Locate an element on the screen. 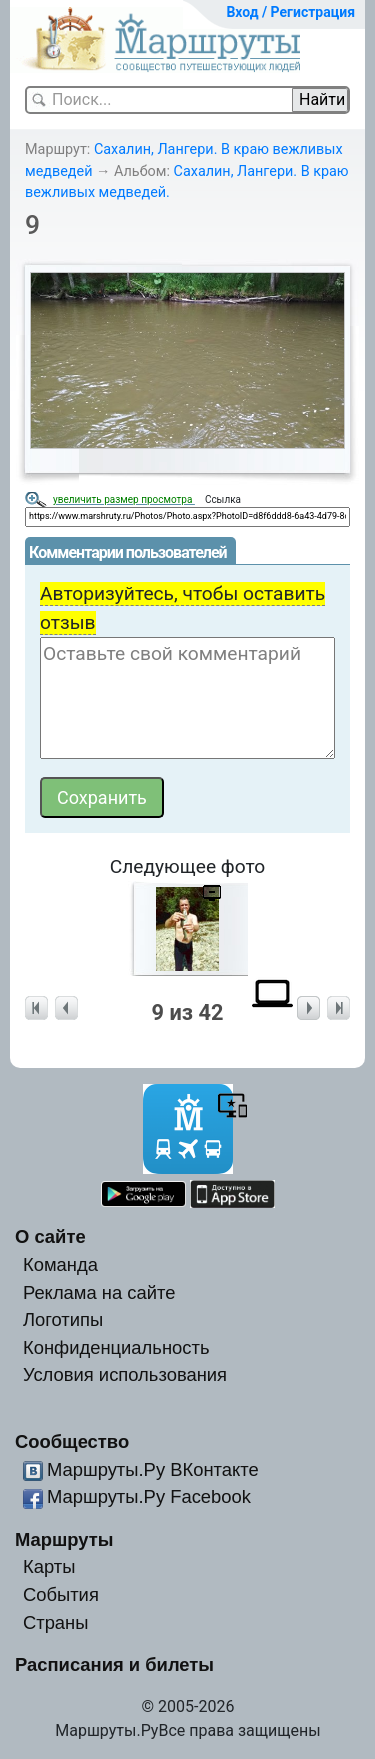 The width and height of the screenshot is (375, 1759). access desktop or computer settings is located at coordinates (272, 993).